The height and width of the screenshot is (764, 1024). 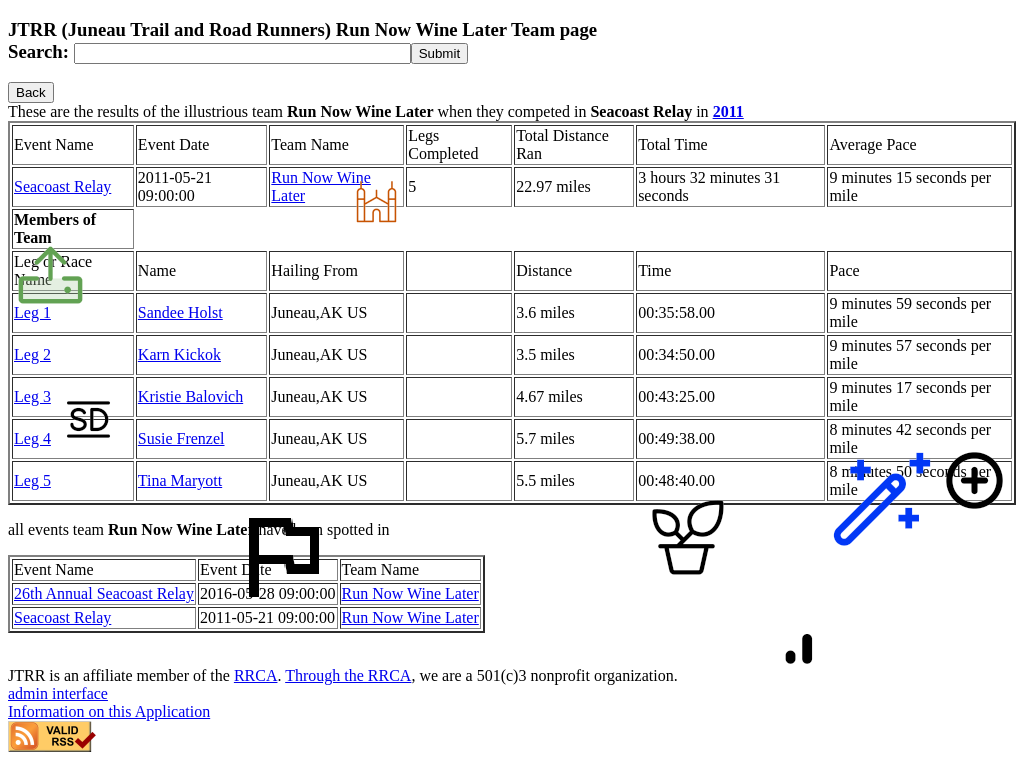 What do you see at coordinates (686, 537) in the screenshot?
I see `view or manage your garden plants` at bounding box center [686, 537].